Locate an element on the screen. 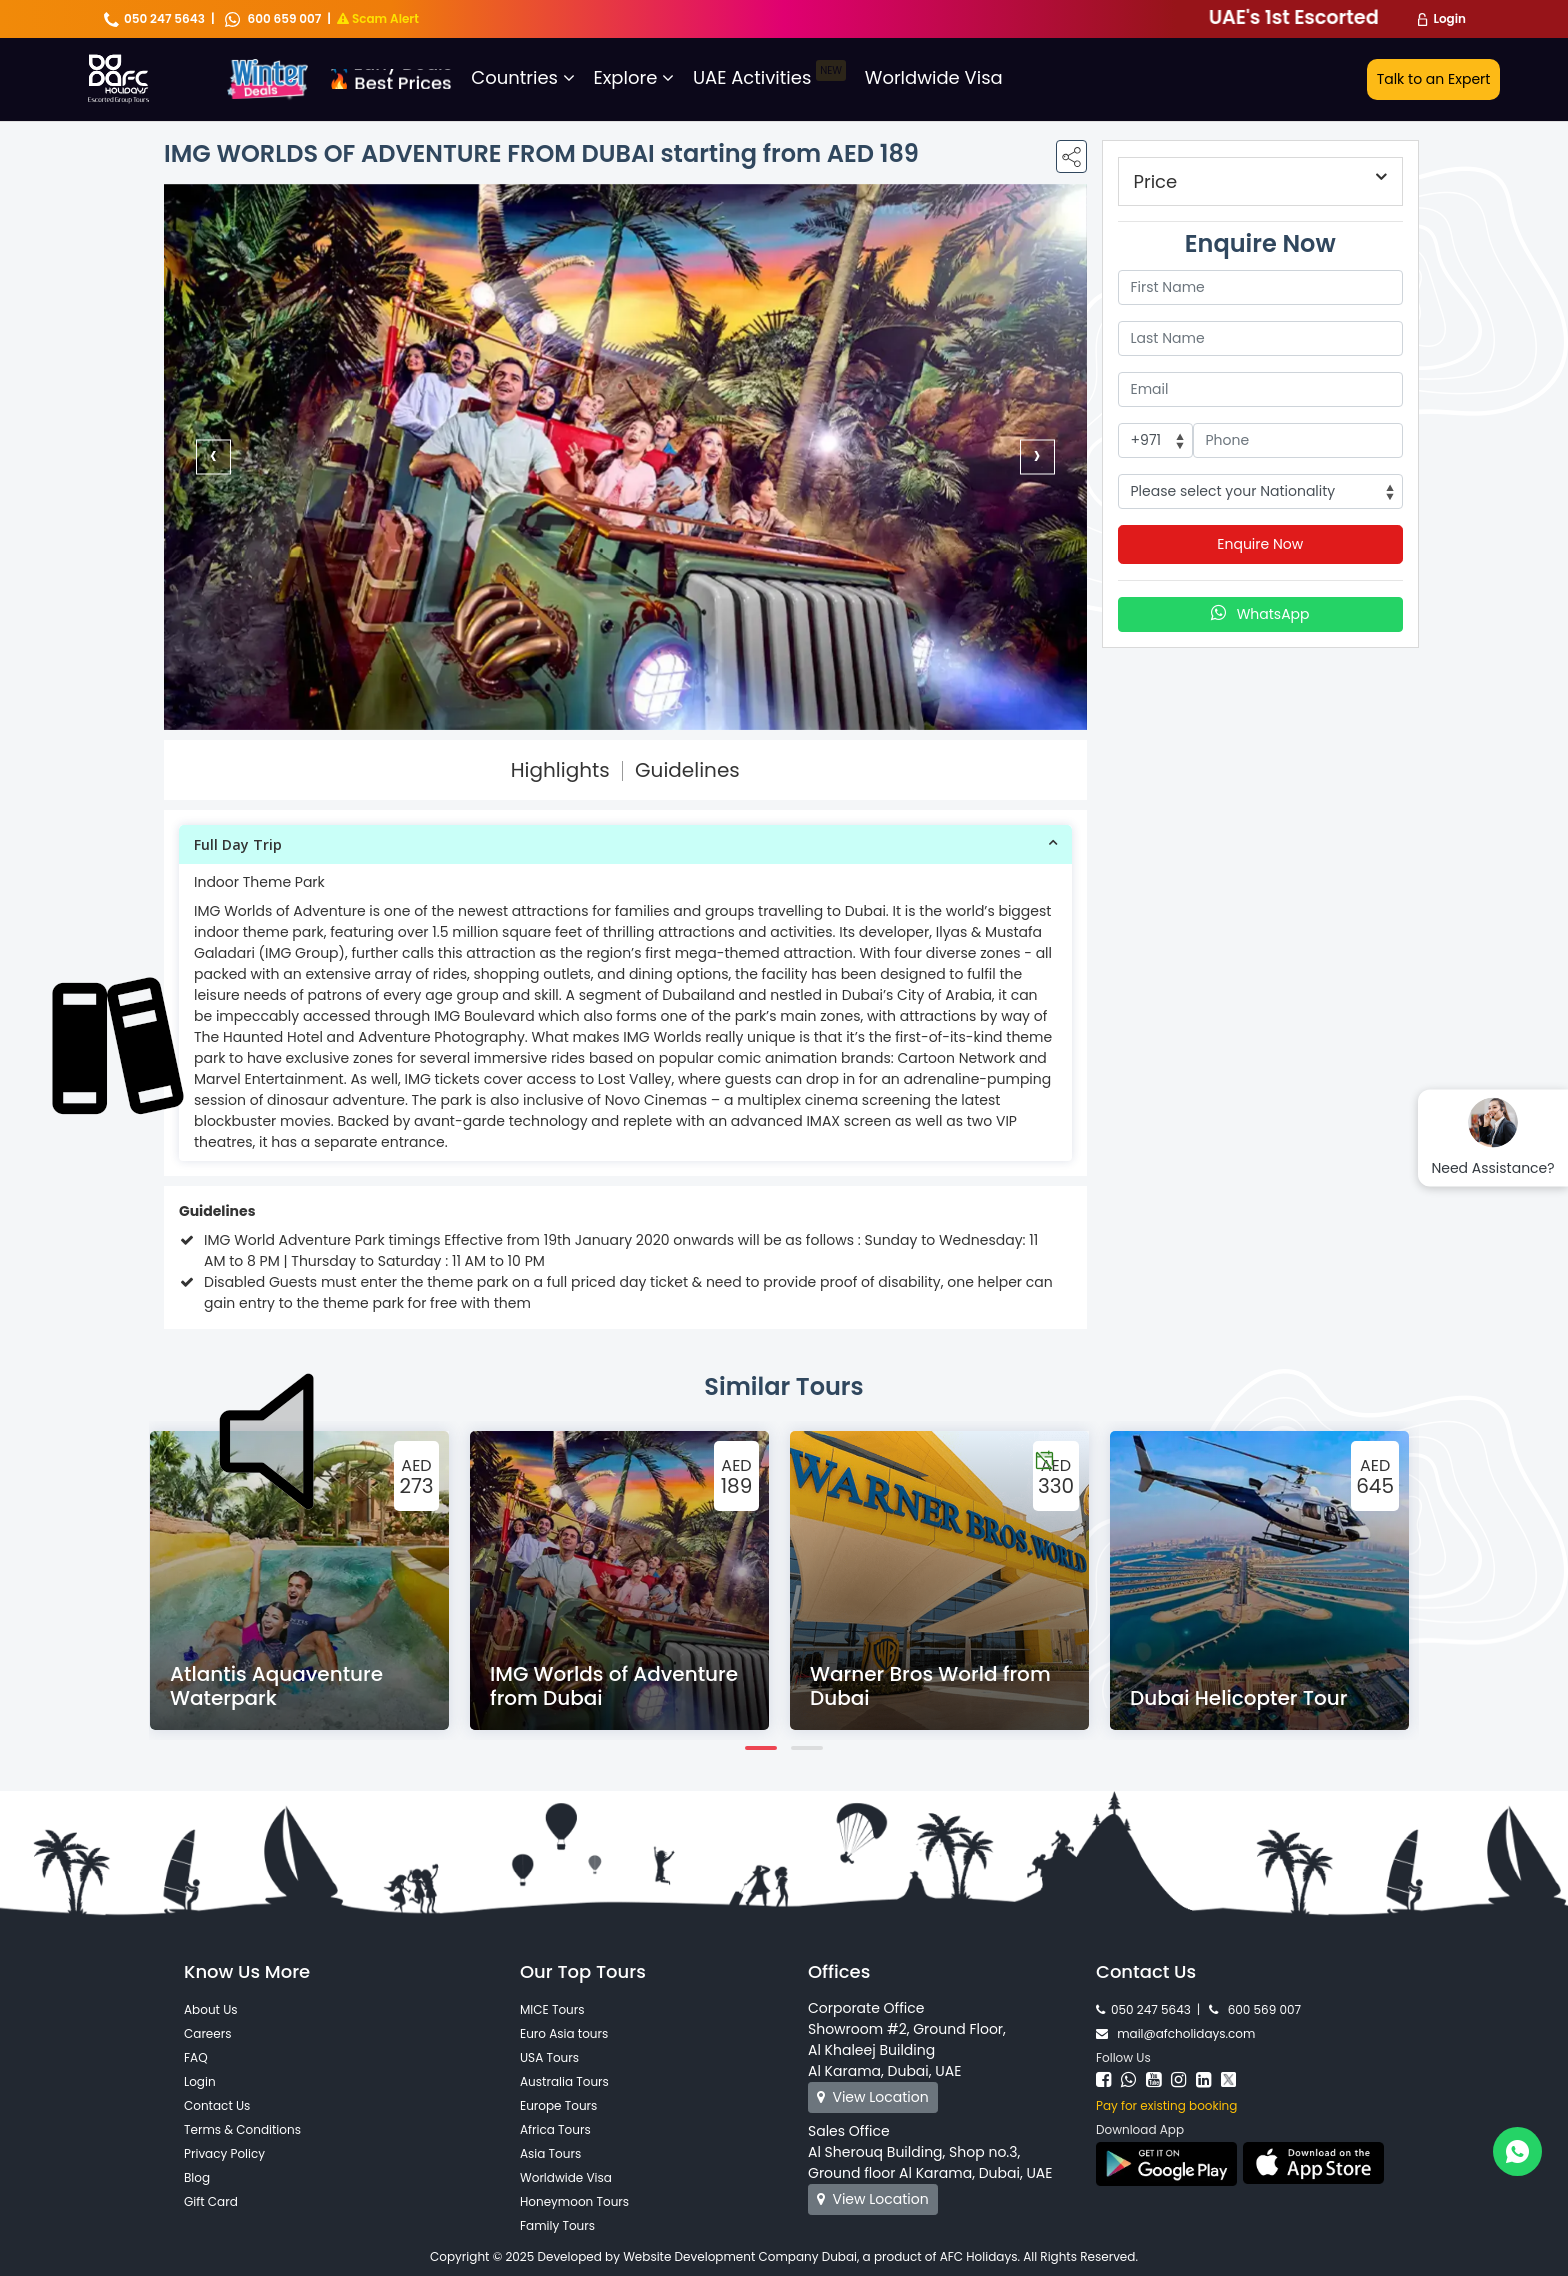 The height and width of the screenshot is (2276, 1568). speaker with no volume or sound output is located at coordinates (287, 1441).